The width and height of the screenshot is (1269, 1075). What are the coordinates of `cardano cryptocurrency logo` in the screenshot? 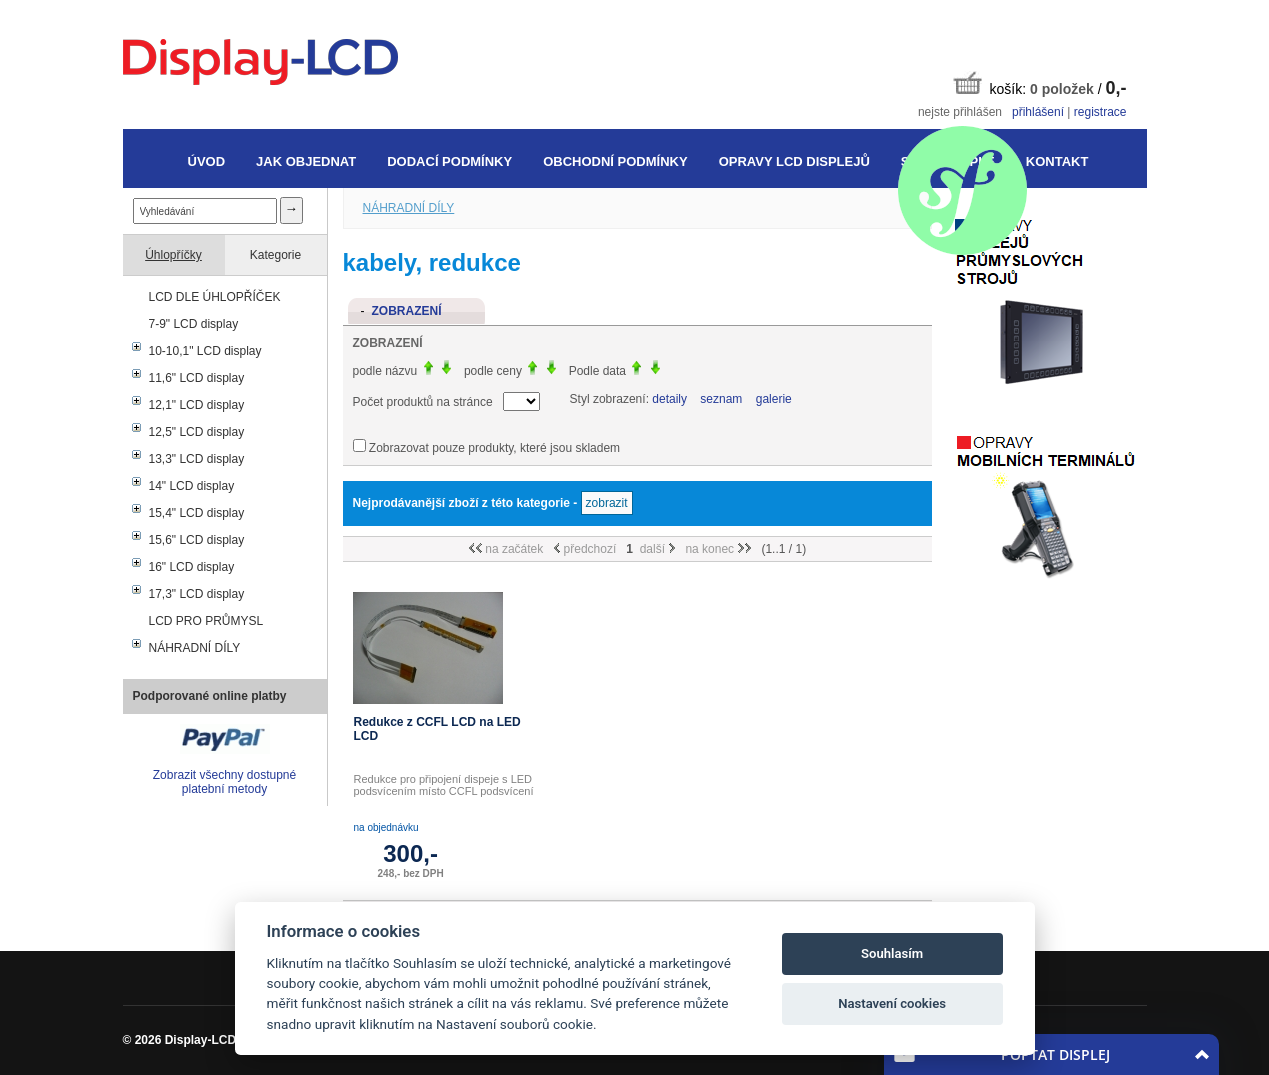 It's located at (1000, 480).